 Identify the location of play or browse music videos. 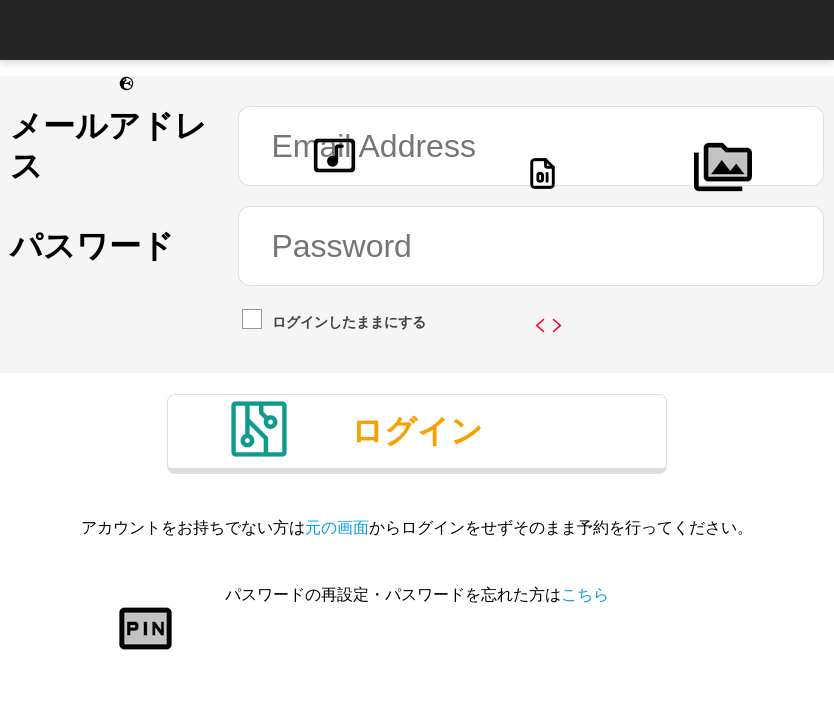
(334, 155).